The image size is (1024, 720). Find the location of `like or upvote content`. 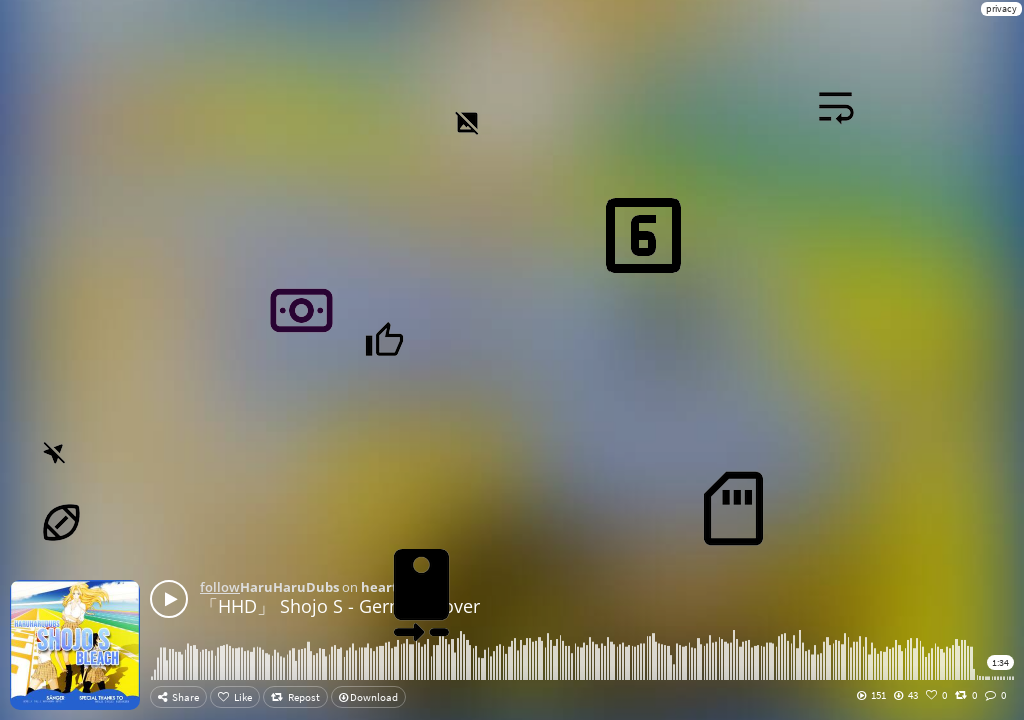

like or upvote content is located at coordinates (384, 340).